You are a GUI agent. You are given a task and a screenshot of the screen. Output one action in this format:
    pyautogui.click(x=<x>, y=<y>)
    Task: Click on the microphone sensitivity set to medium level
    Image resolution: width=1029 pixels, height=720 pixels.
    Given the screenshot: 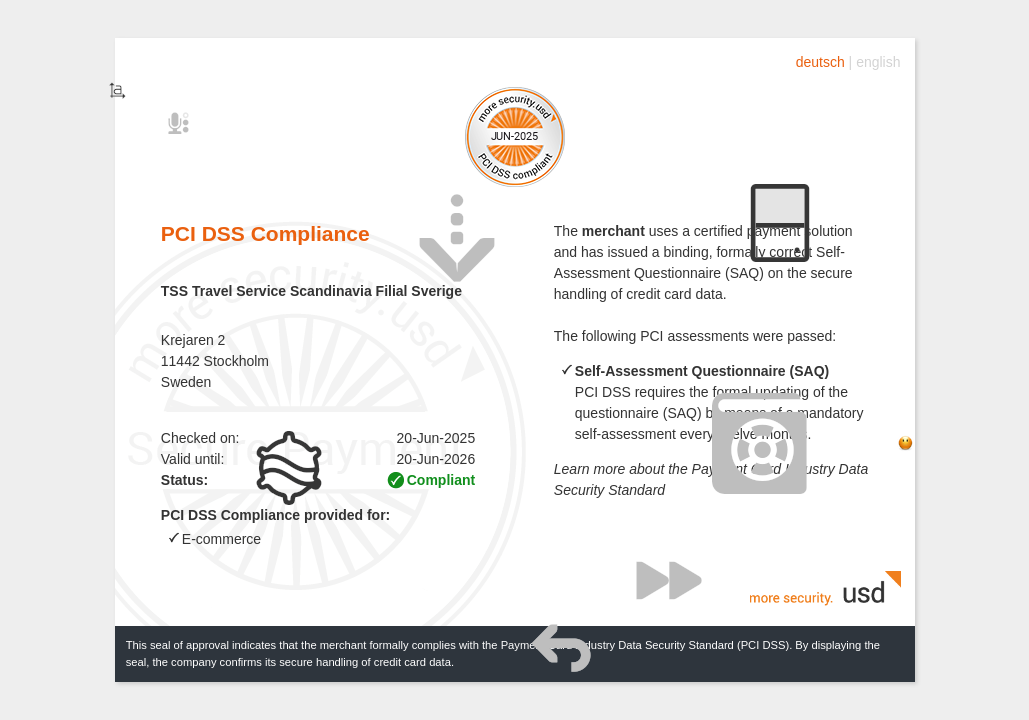 What is the action you would take?
    pyautogui.click(x=178, y=122)
    